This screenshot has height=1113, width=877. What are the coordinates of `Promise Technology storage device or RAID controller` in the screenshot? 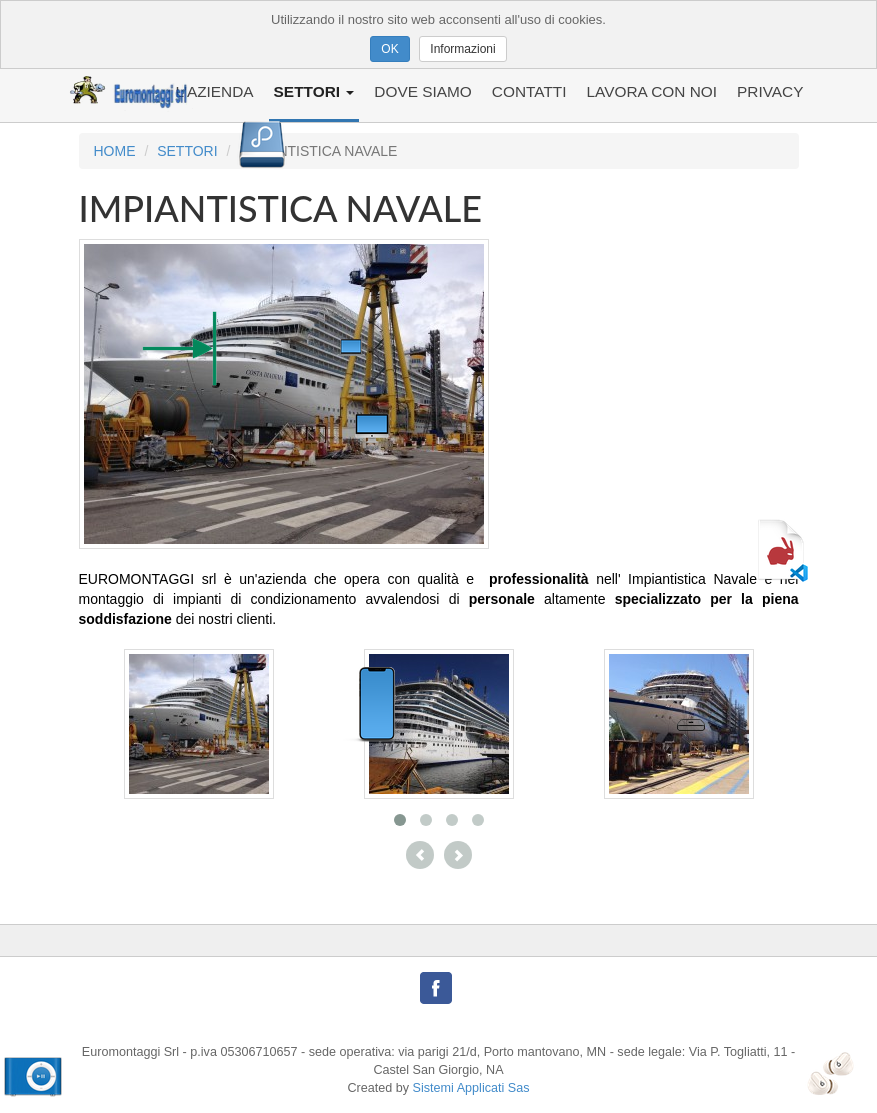 It's located at (262, 146).